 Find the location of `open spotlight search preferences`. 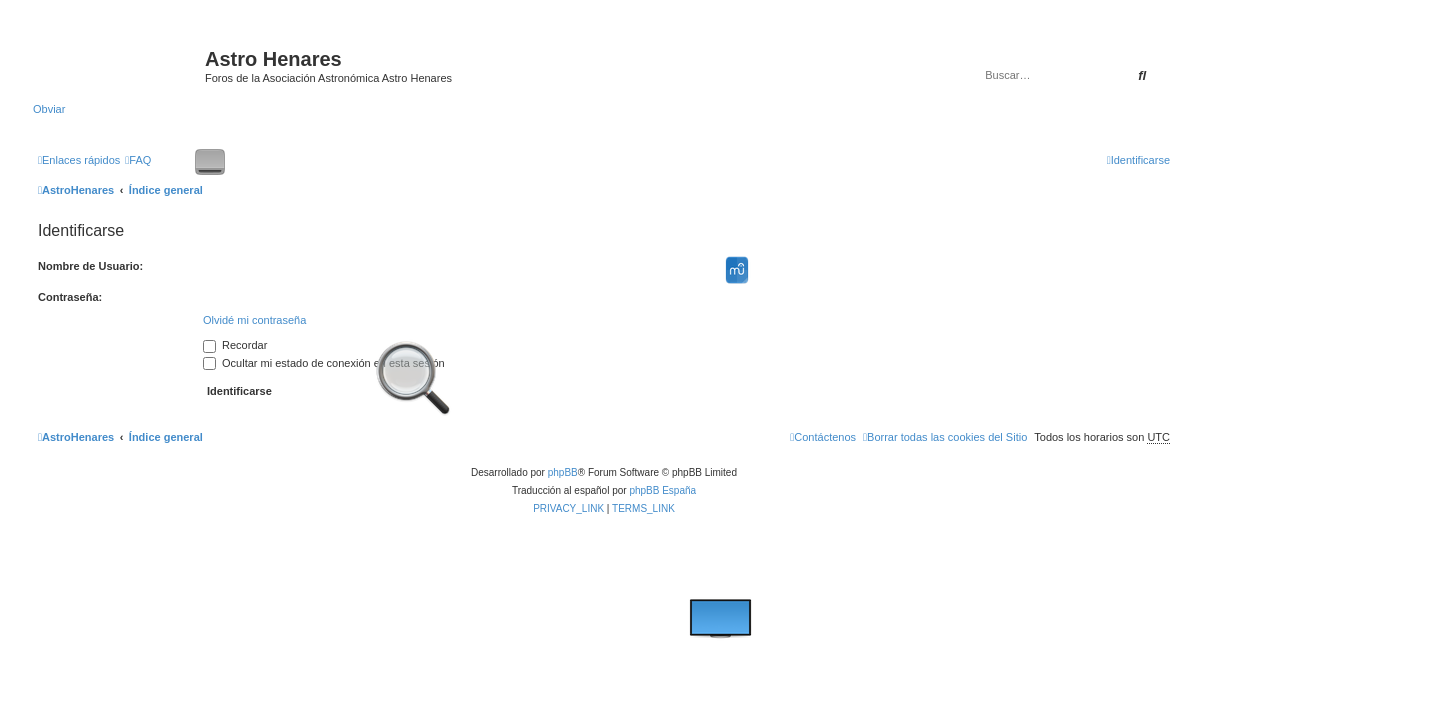

open spotlight search preferences is located at coordinates (413, 378).